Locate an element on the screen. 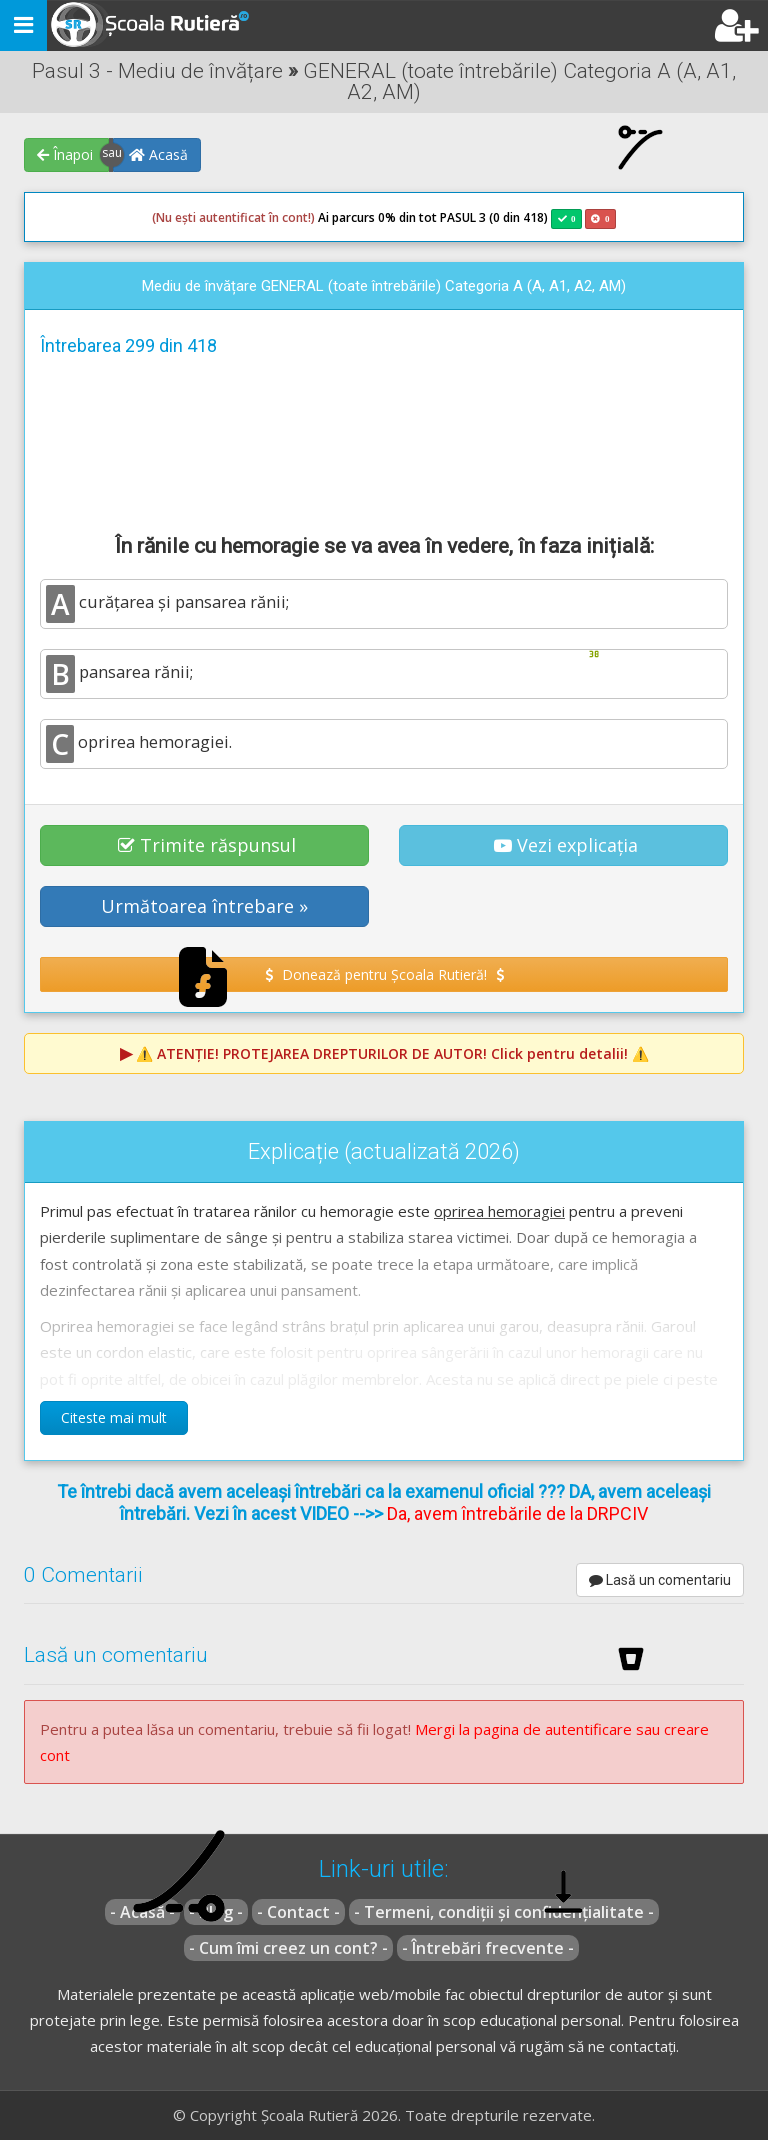  open a function or script file is located at coordinates (203, 977).